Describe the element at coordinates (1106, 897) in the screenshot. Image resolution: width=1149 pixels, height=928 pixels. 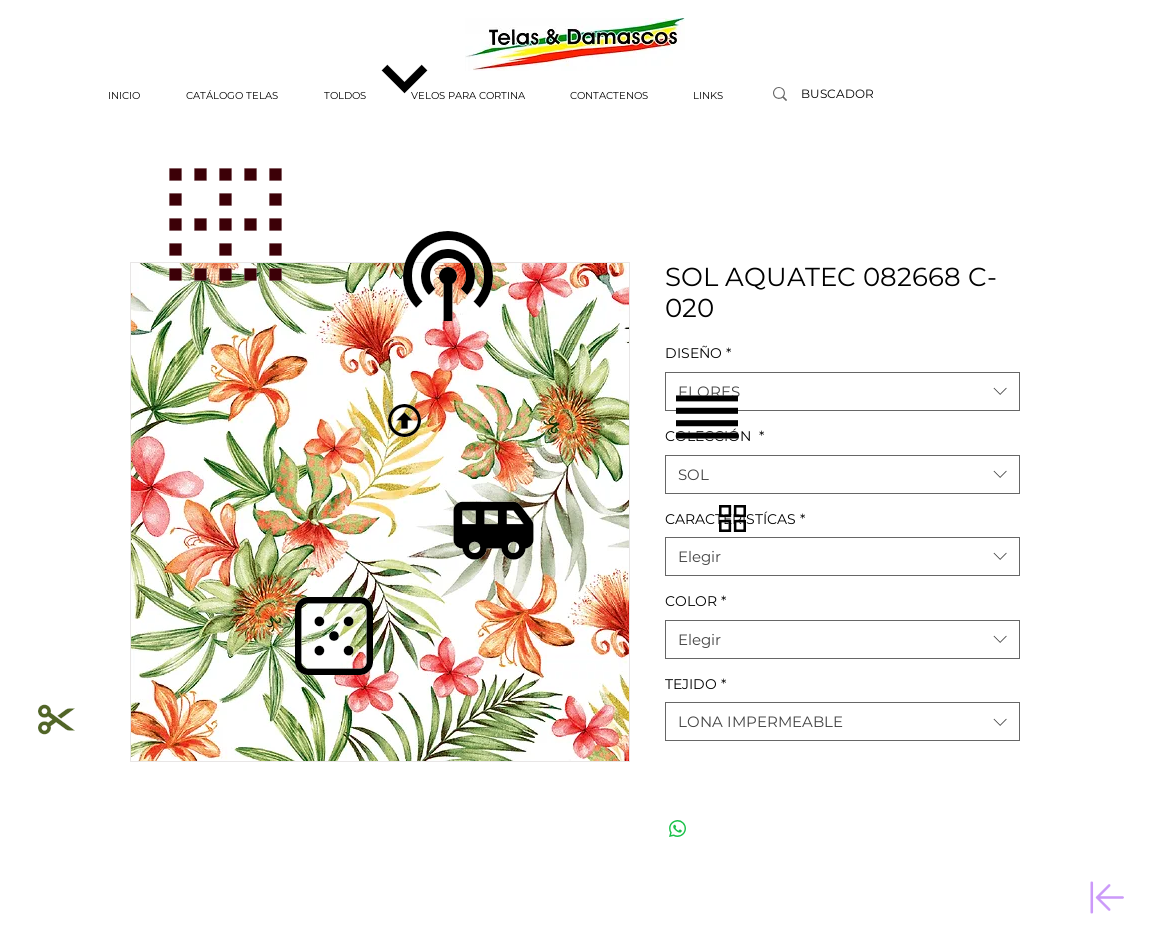
I see `go back to the beginning` at that location.